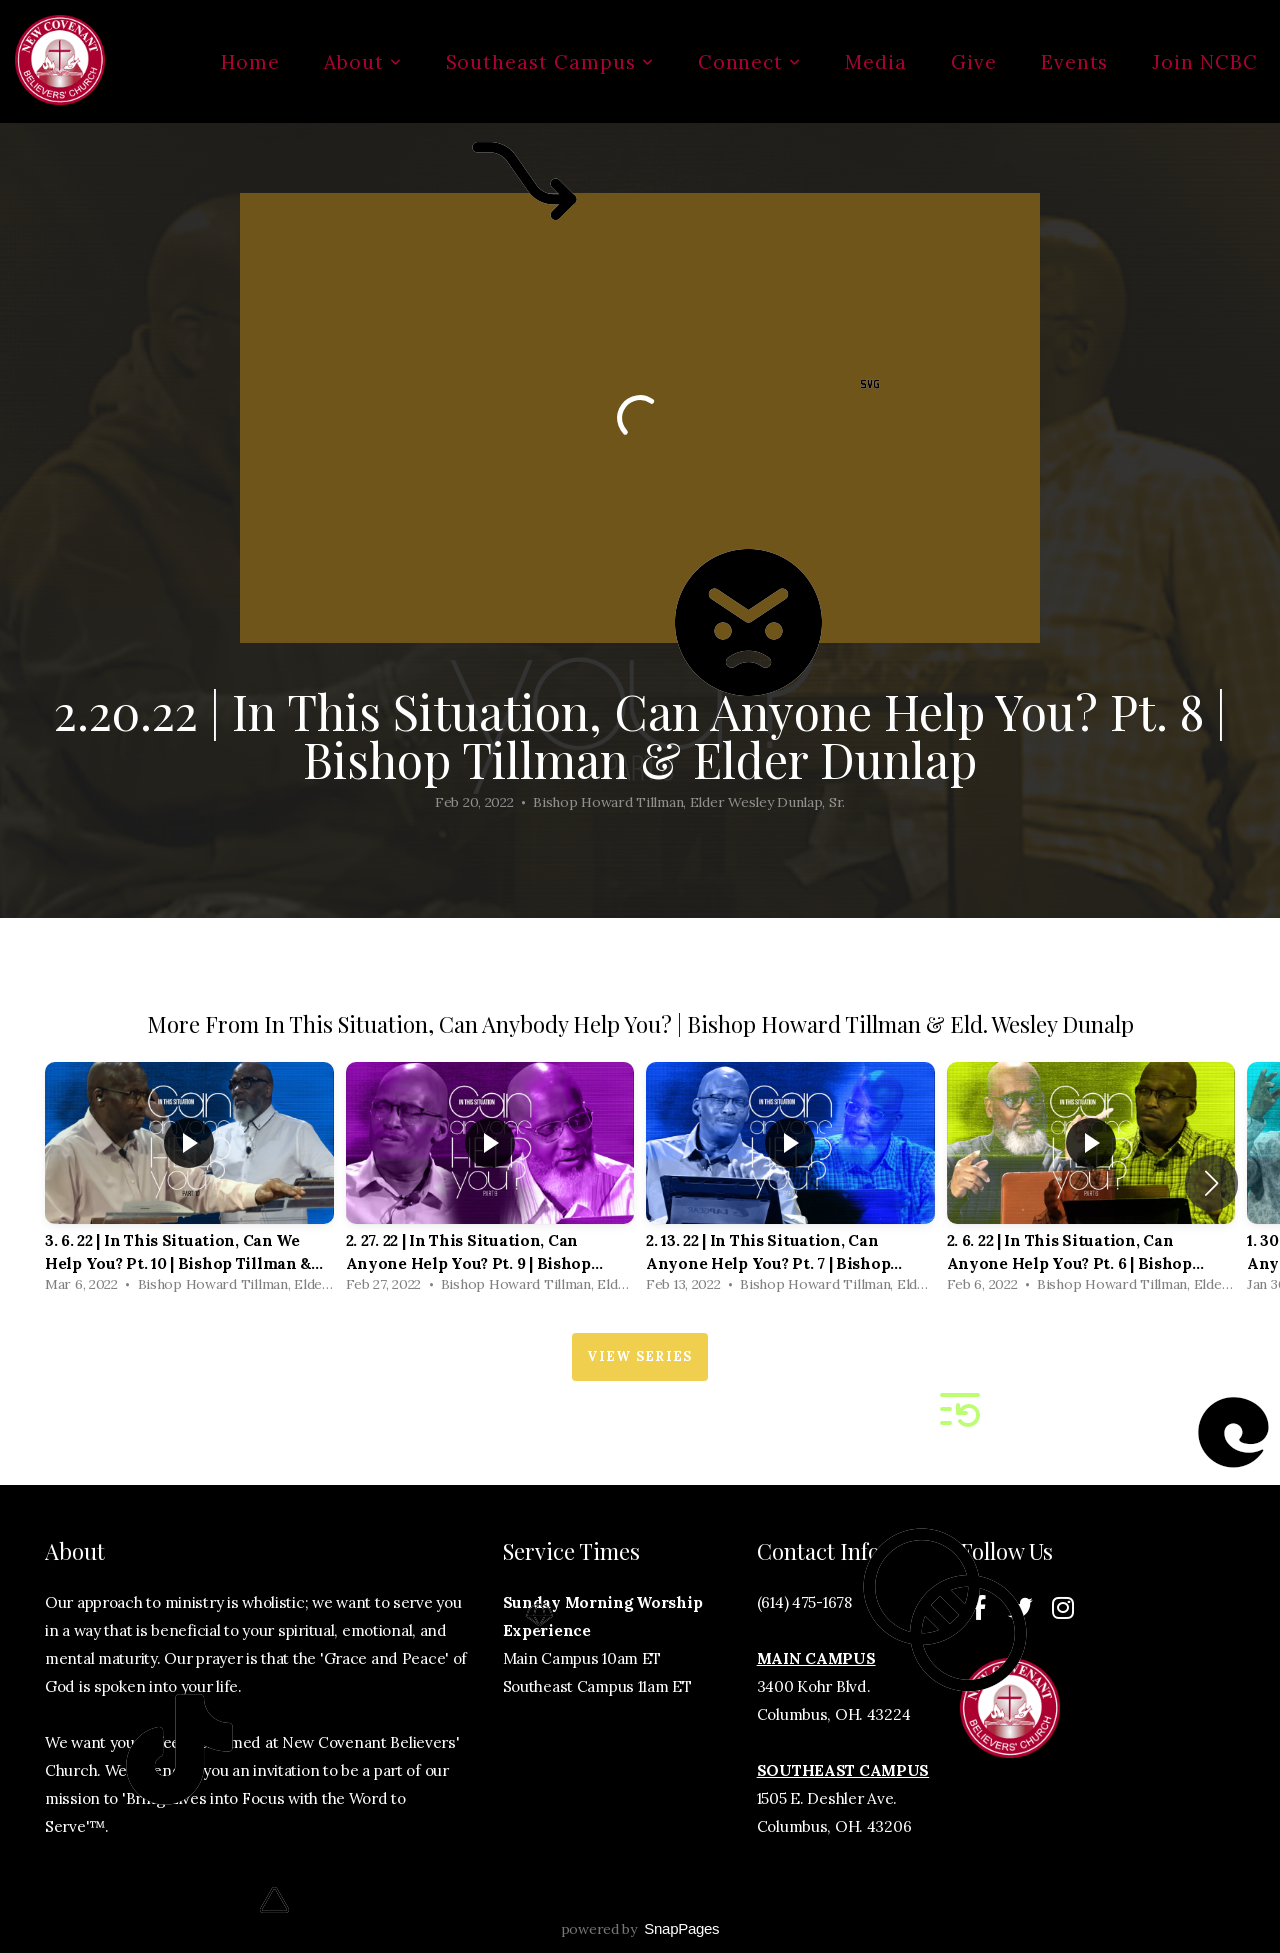  What do you see at coordinates (274, 1900) in the screenshot?
I see `indicates a warning or caution state` at bounding box center [274, 1900].